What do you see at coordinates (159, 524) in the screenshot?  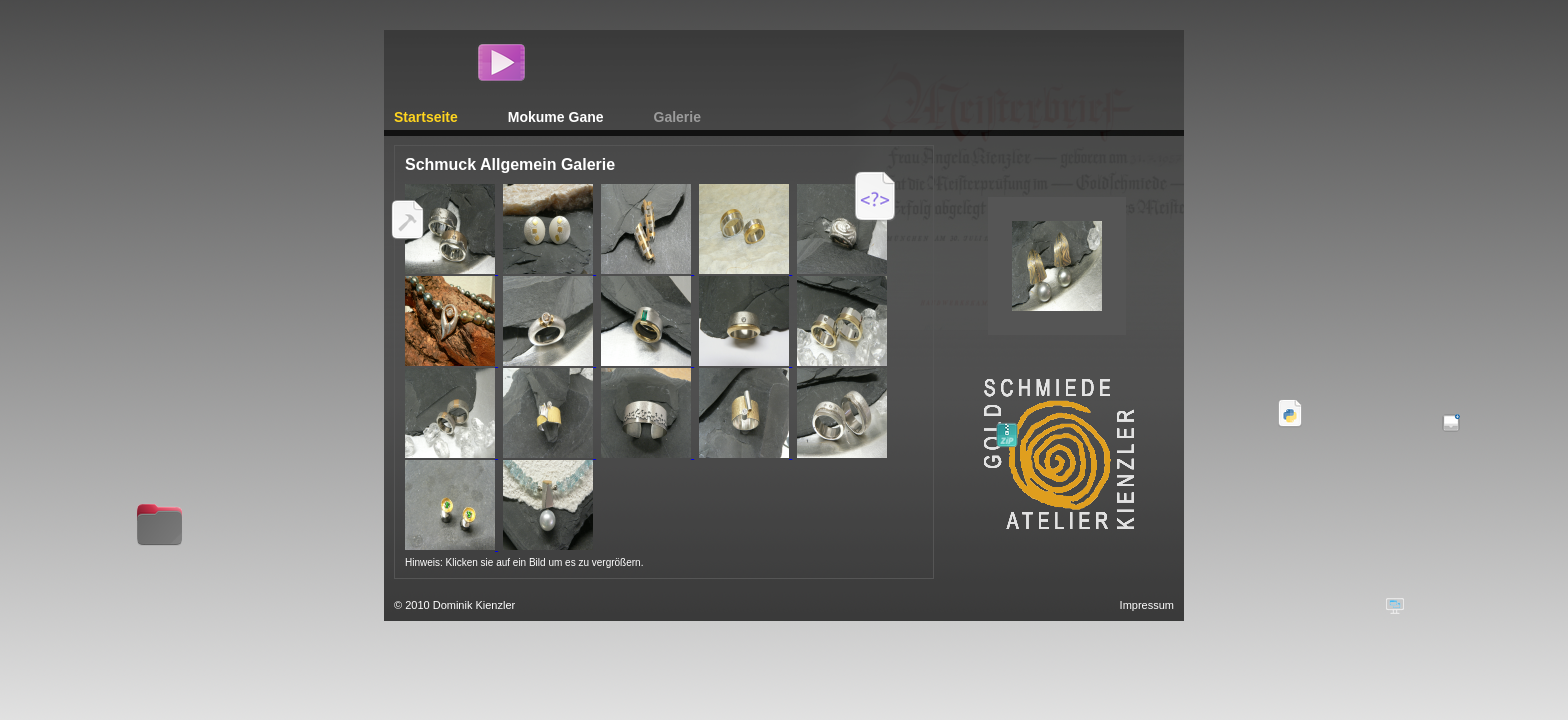 I see `open folder to view contents` at bounding box center [159, 524].